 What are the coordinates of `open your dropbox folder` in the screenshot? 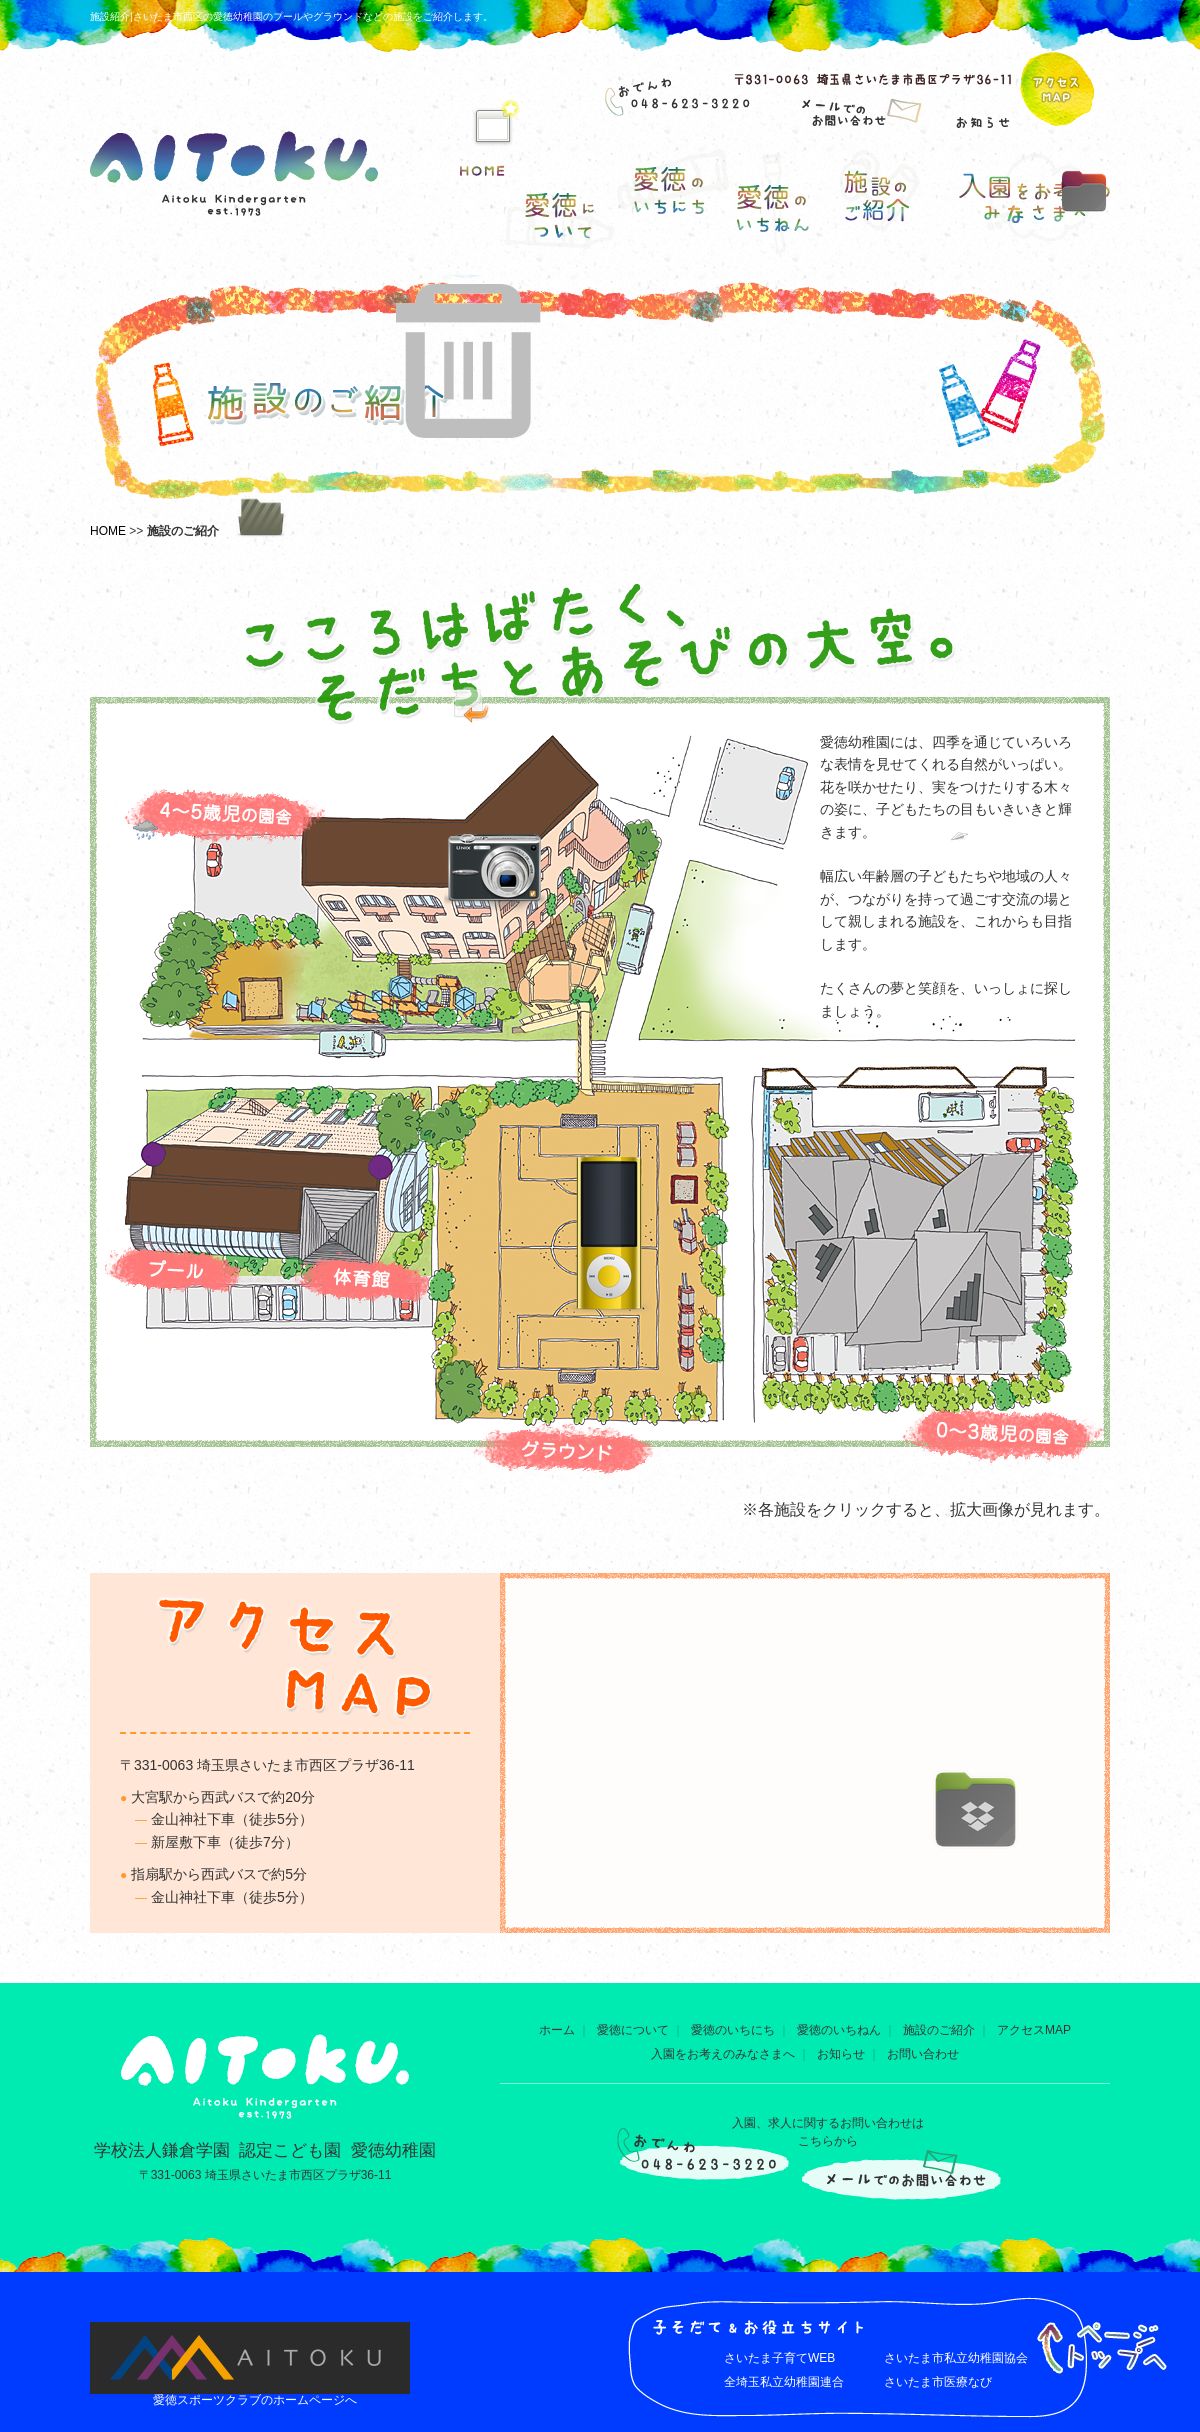 It's located at (975, 1809).